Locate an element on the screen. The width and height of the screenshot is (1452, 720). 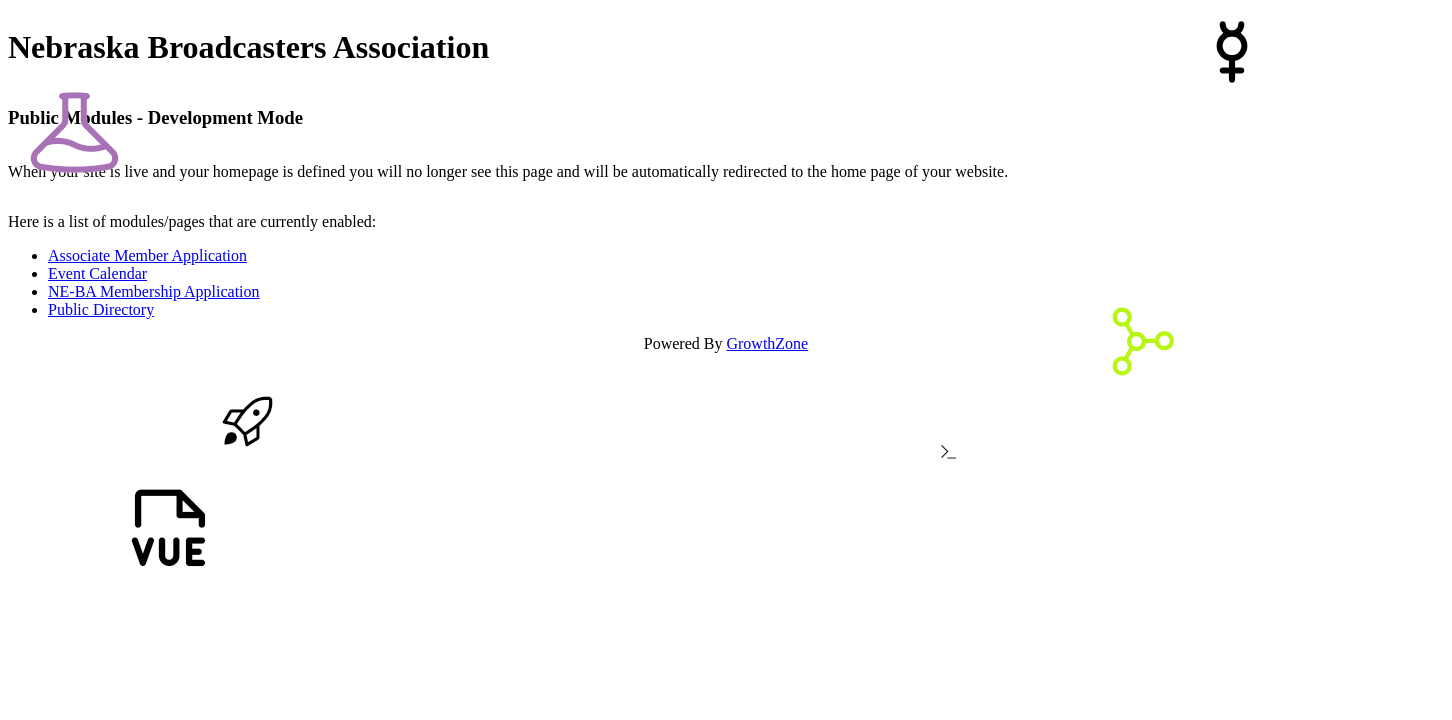
access experimental or beta features is located at coordinates (74, 132).